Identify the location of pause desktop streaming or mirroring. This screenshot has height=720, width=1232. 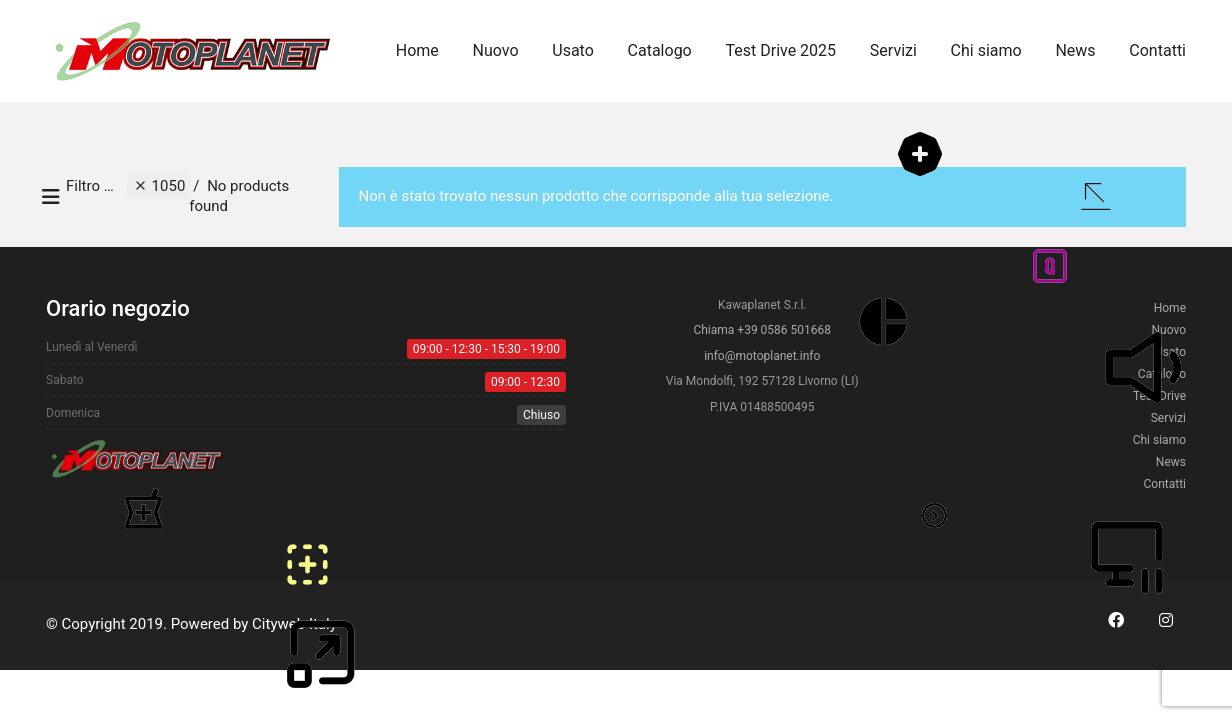
(1127, 554).